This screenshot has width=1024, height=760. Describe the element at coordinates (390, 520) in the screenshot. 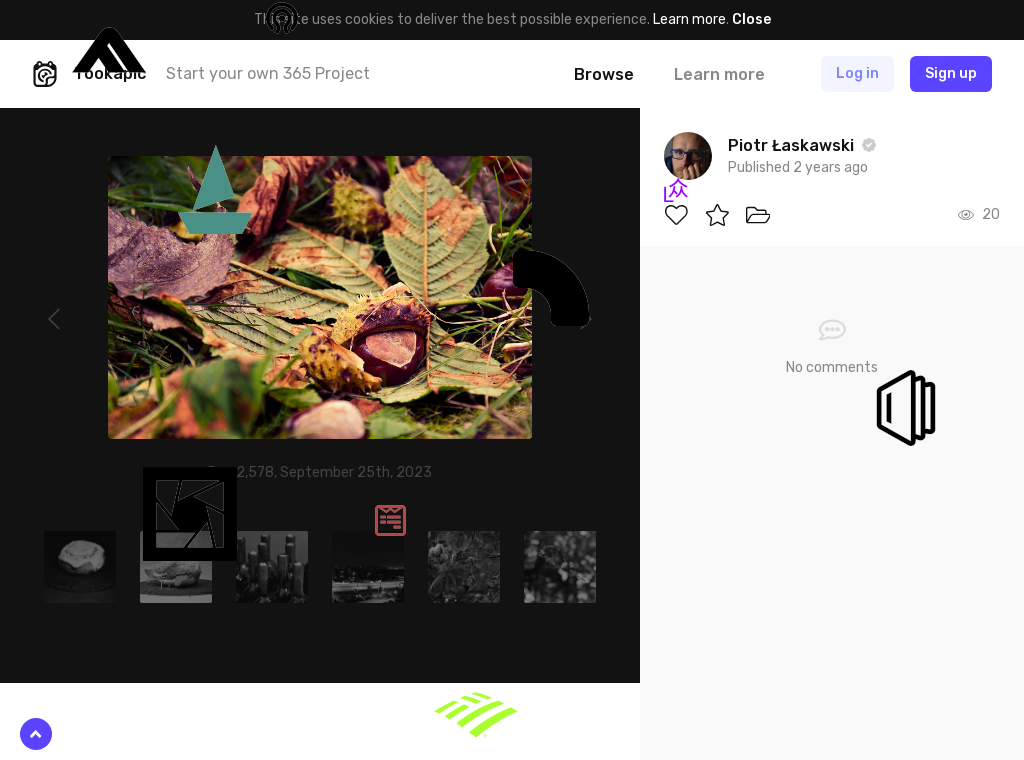

I see `WPForms plugin logo` at that location.